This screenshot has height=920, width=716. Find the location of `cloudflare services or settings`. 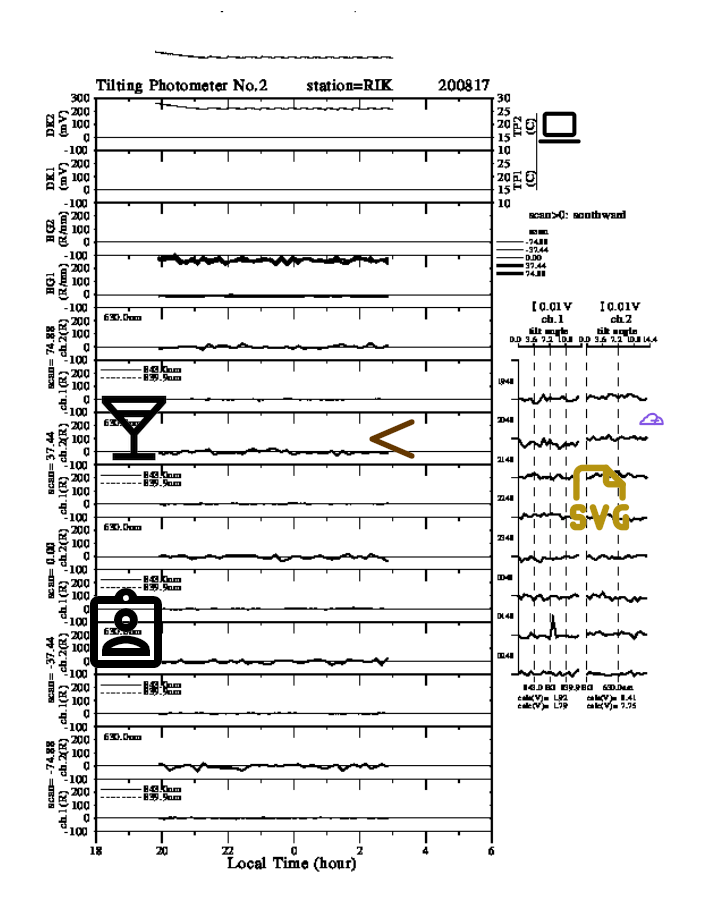

cloudflare services or settings is located at coordinates (651, 419).